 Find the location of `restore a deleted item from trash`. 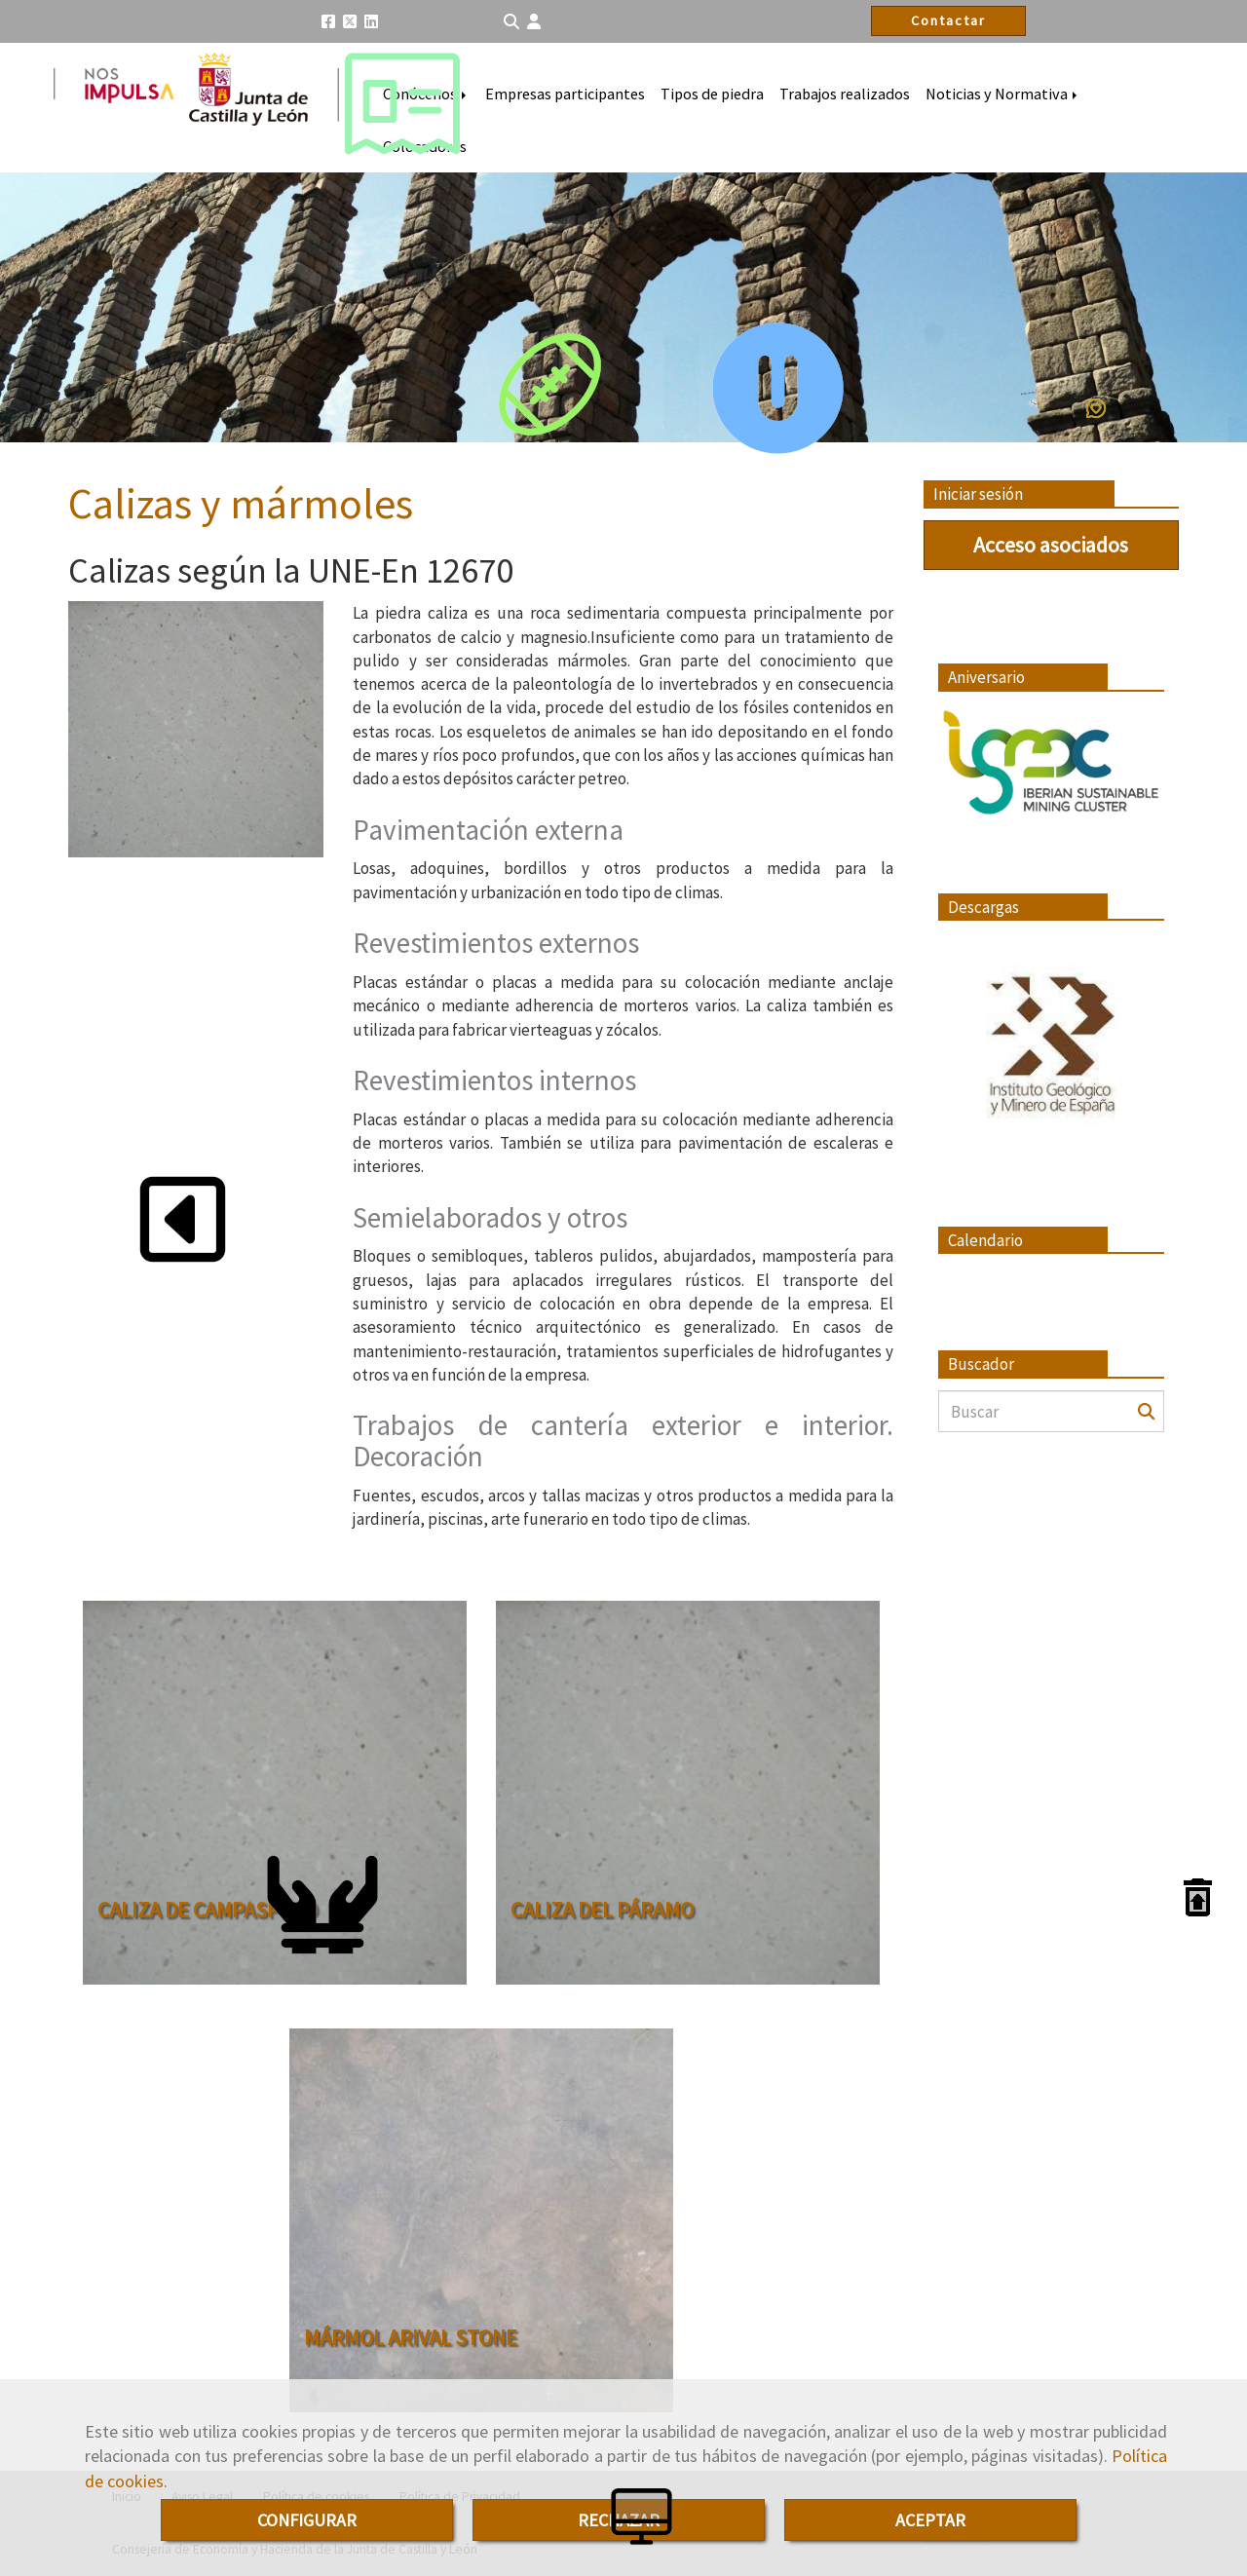

restore a deleted item from trash is located at coordinates (1197, 1897).